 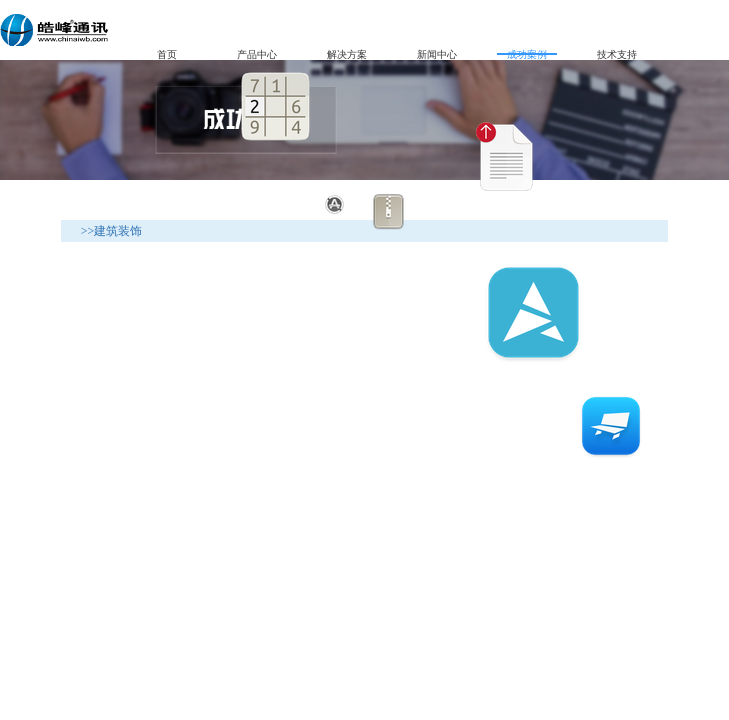 I want to click on open file roller archive manager, so click(x=388, y=211).